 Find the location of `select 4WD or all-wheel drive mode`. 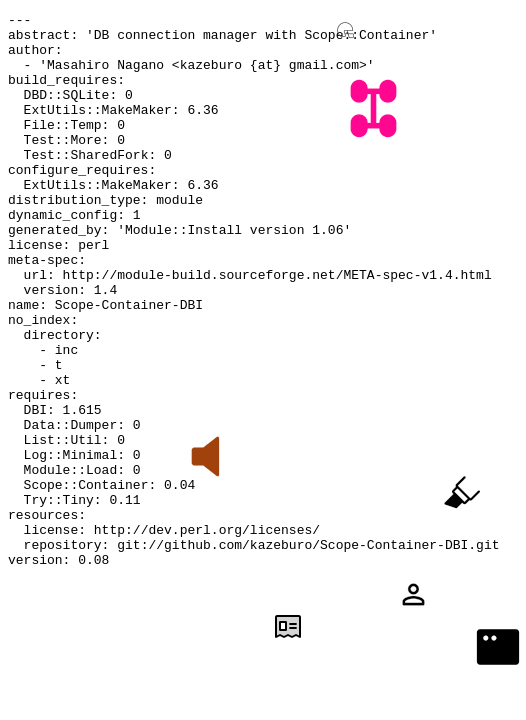

select 4WD or all-wheel drive mode is located at coordinates (373, 108).